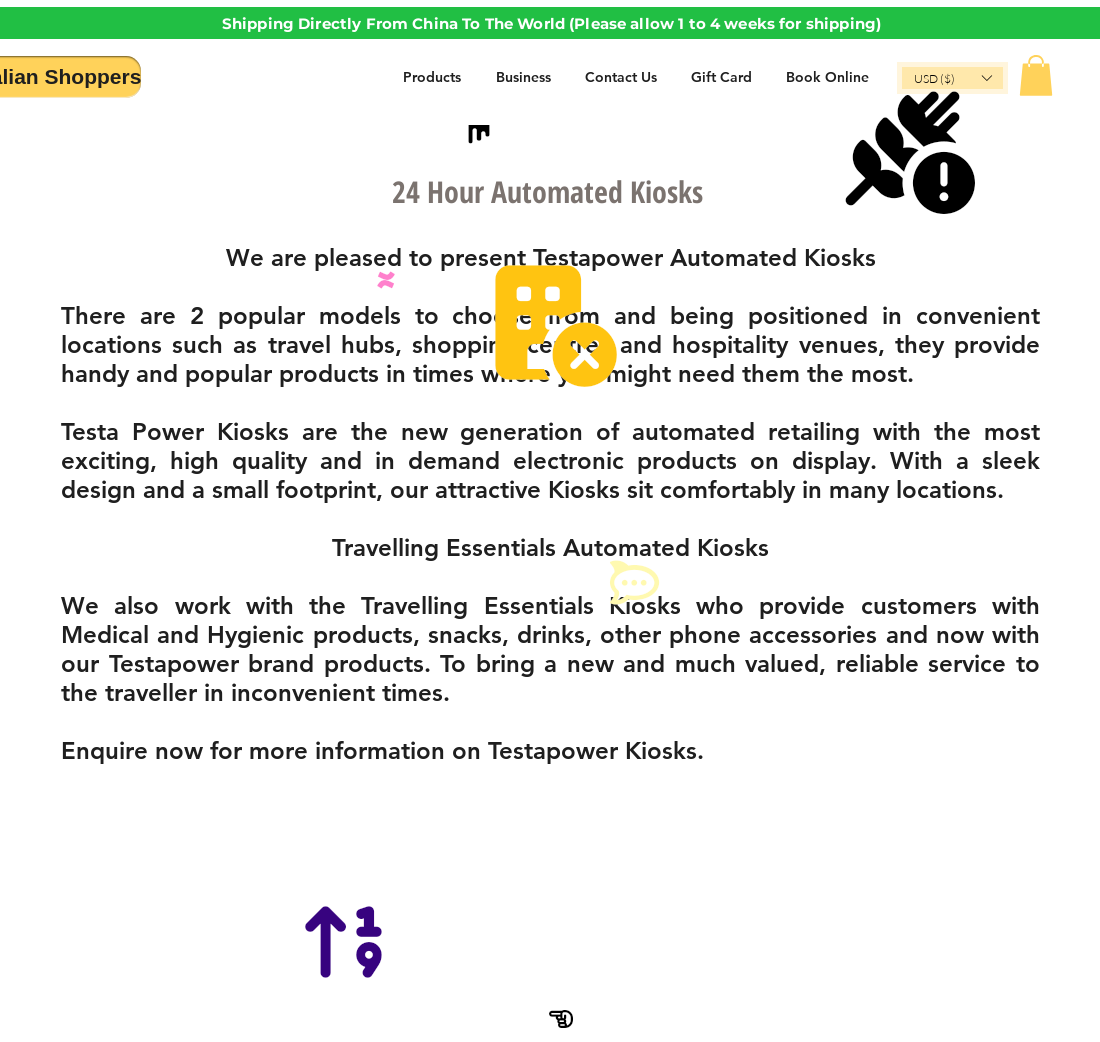  What do you see at coordinates (906, 145) in the screenshot?
I see `indicates a crop or grain alert` at bounding box center [906, 145].